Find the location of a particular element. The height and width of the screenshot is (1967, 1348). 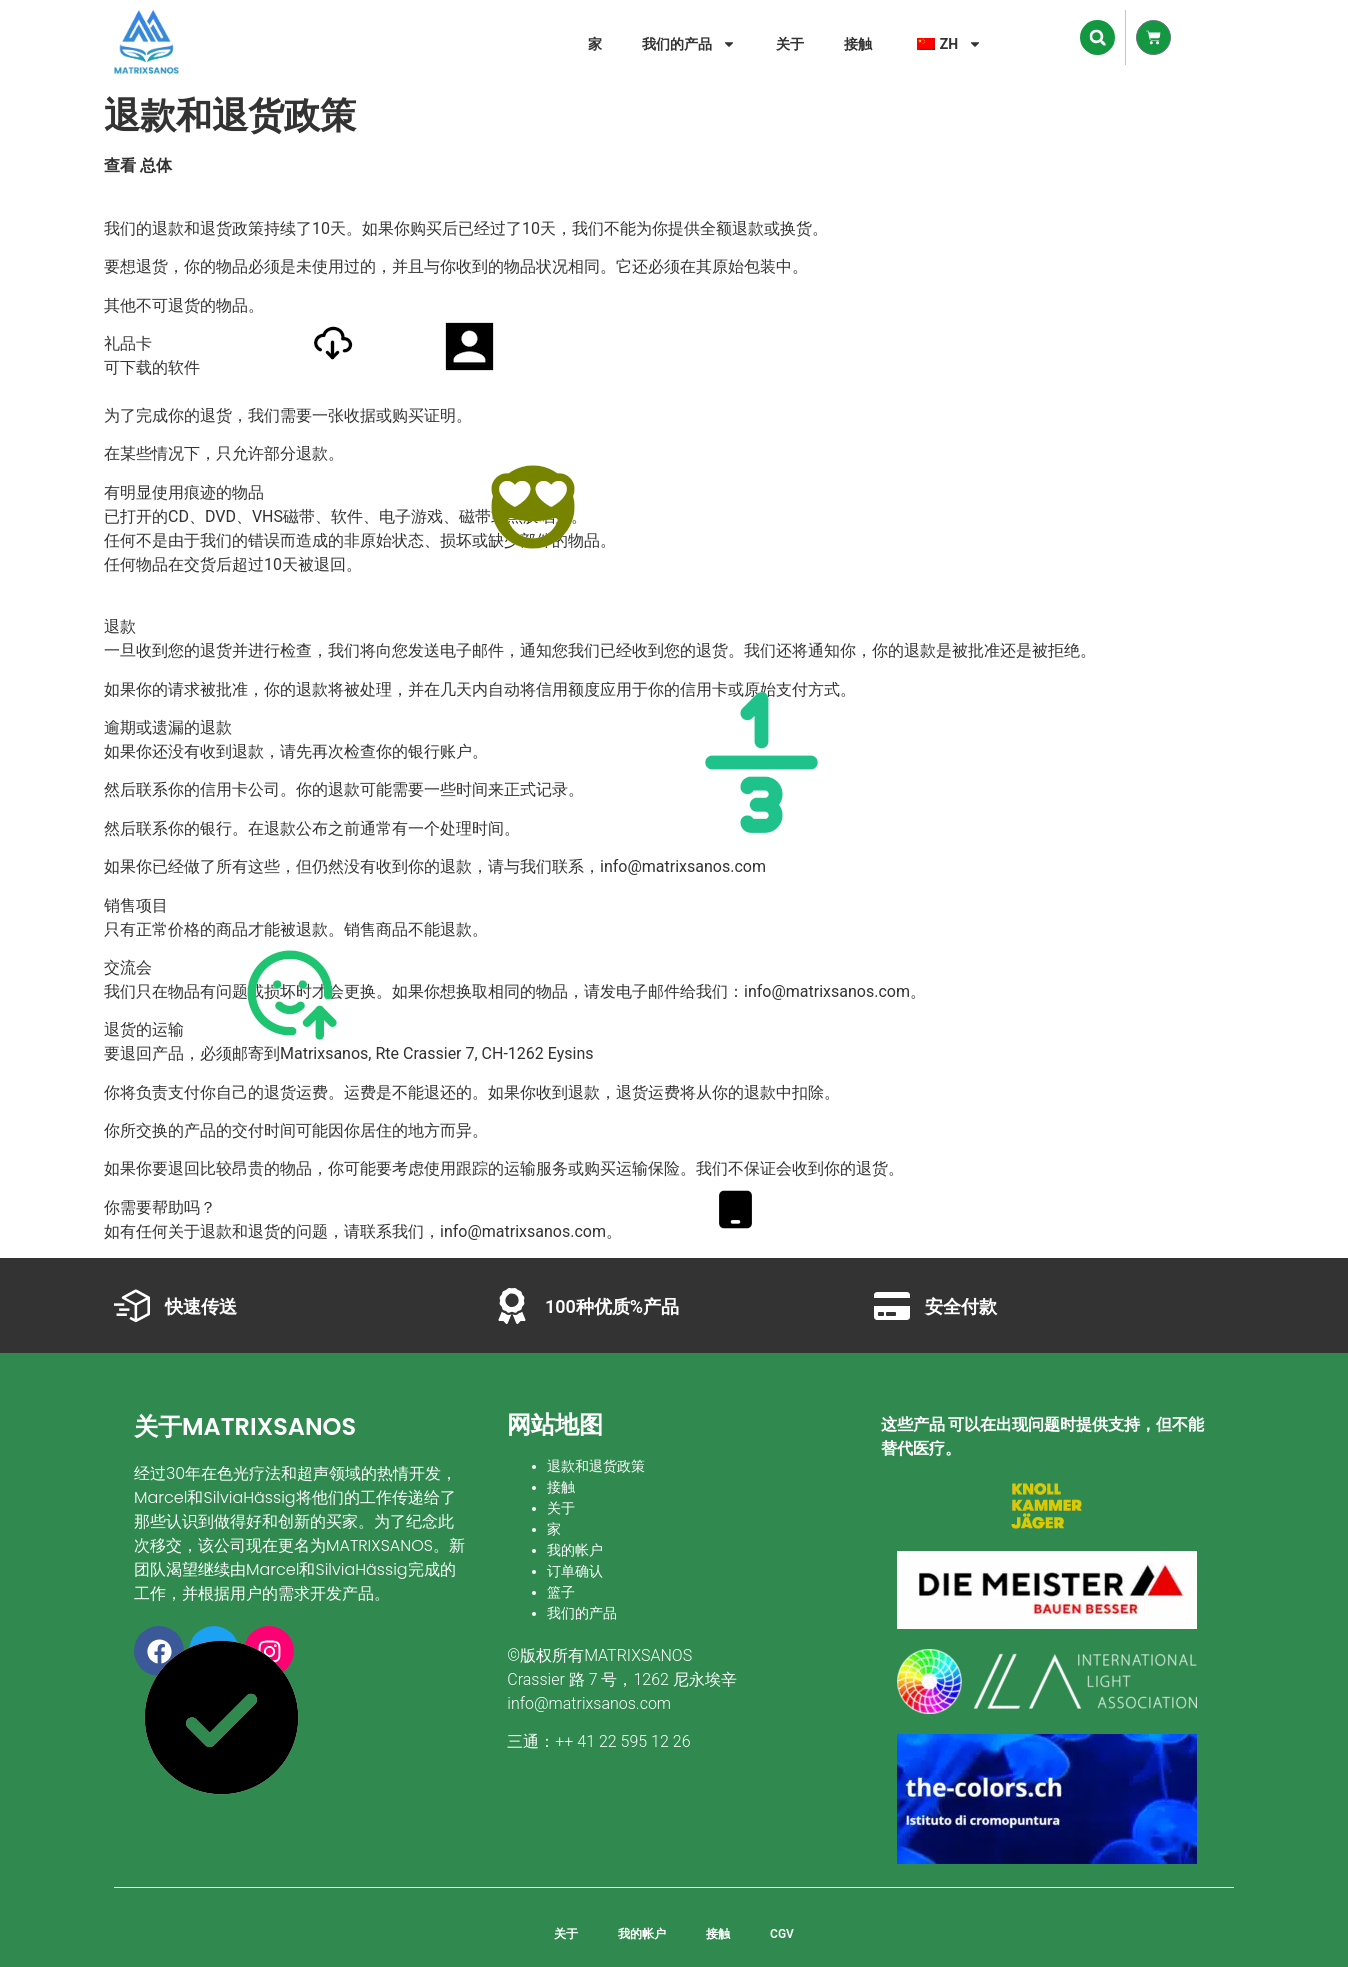

improve mood or increase happiness level is located at coordinates (290, 993).